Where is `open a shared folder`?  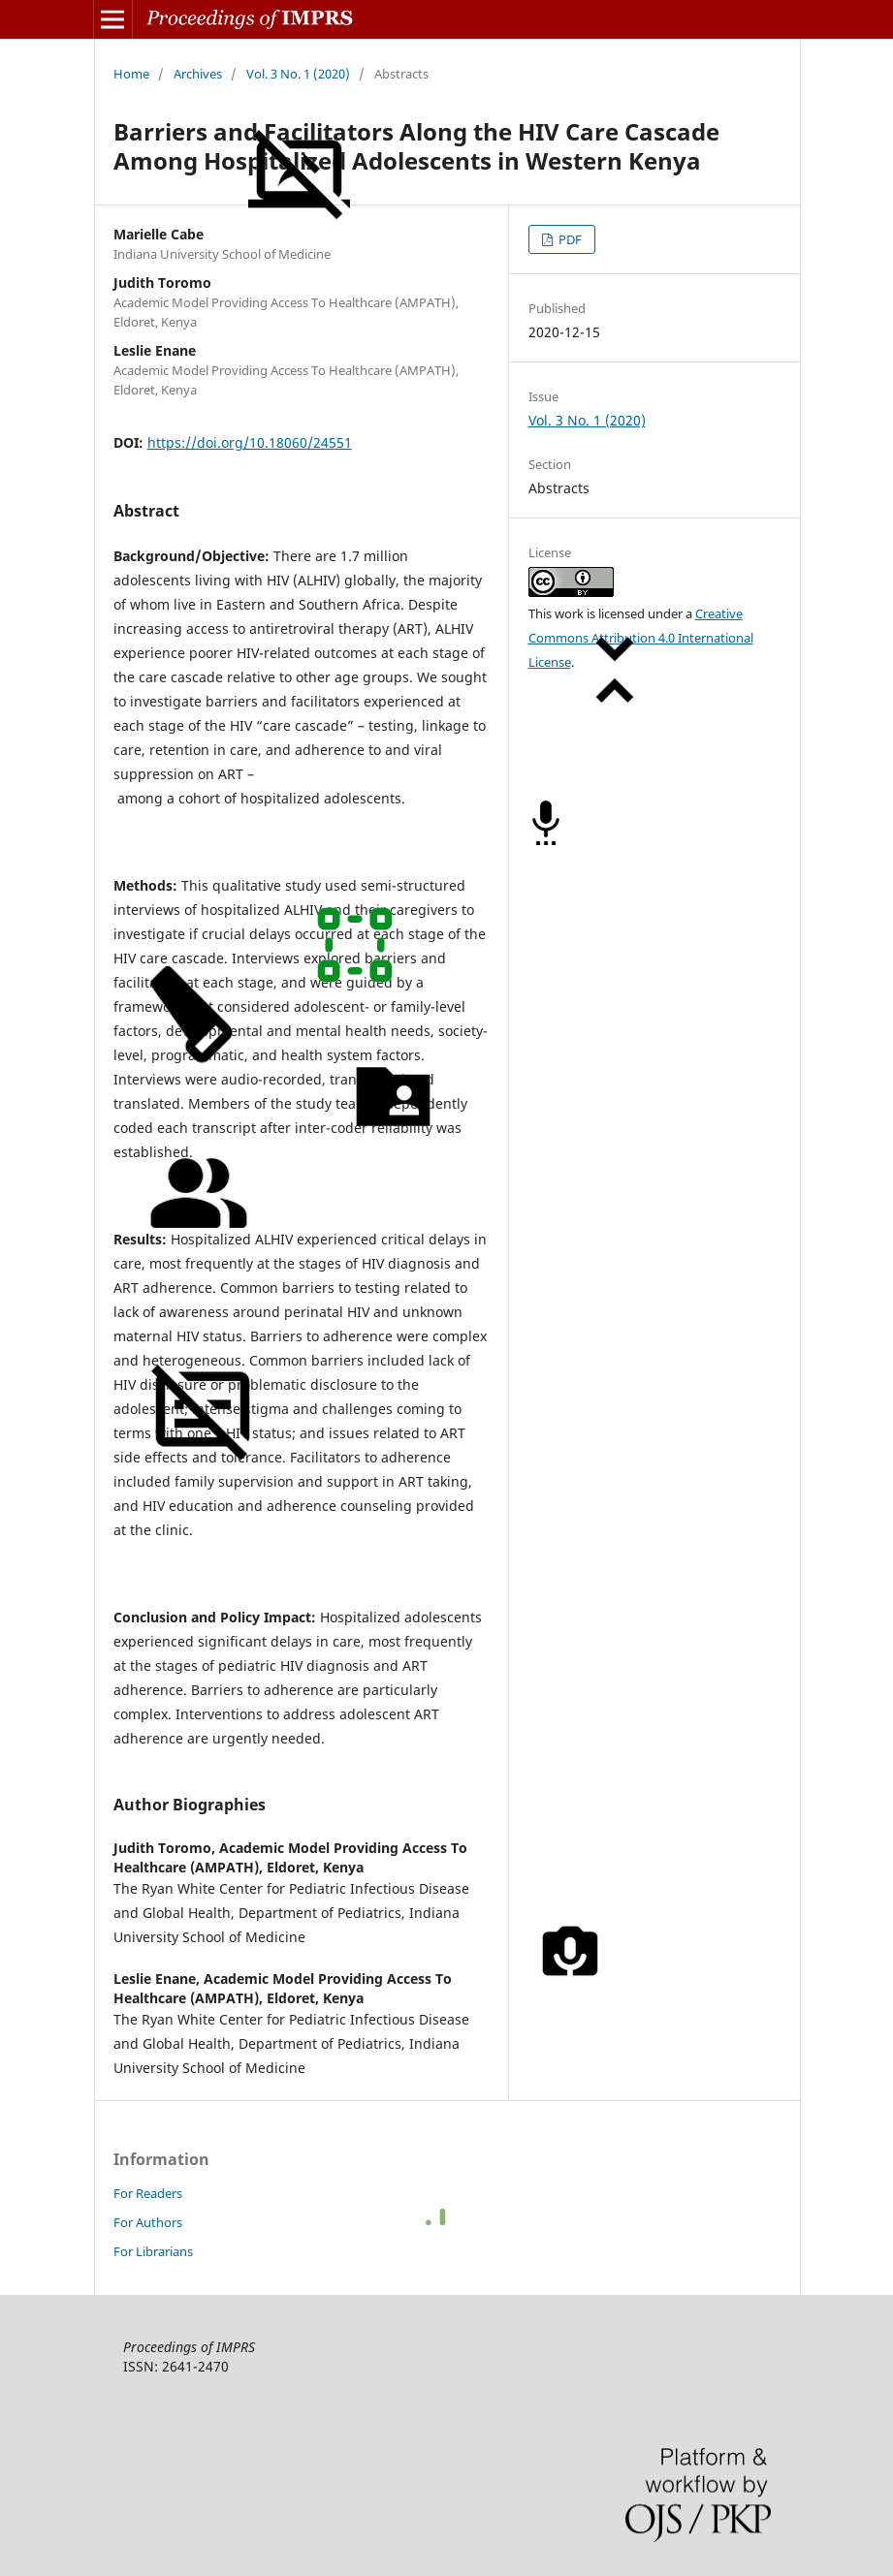 open a shared folder is located at coordinates (393, 1096).